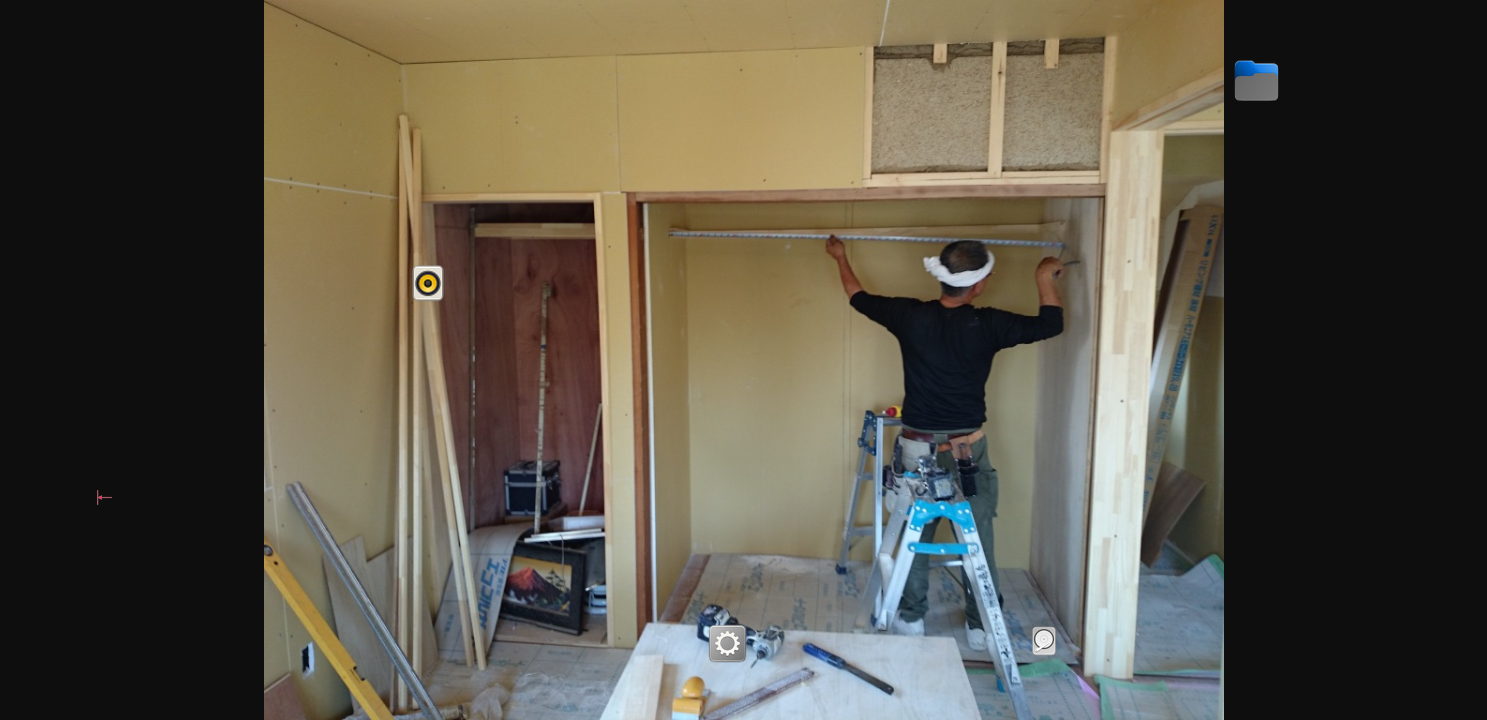 The image size is (1487, 720). What do you see at coordinates (727, 643) in the screenshot?
I see `shared library file type indicator` at bounding box center [727, 643].